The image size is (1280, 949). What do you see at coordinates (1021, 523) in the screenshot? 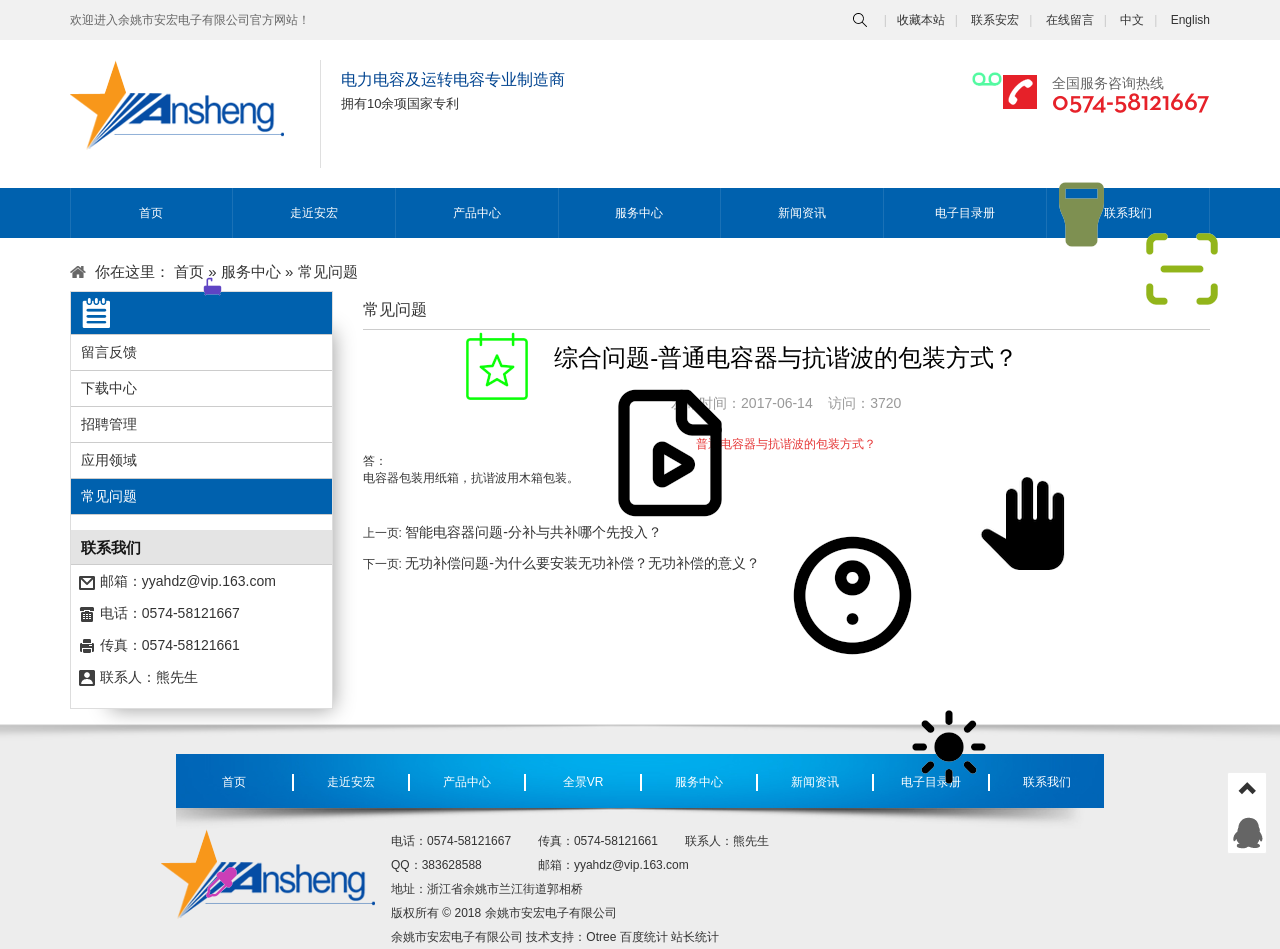
I see `stop or pause an action` at bounding box center [1021, 523].